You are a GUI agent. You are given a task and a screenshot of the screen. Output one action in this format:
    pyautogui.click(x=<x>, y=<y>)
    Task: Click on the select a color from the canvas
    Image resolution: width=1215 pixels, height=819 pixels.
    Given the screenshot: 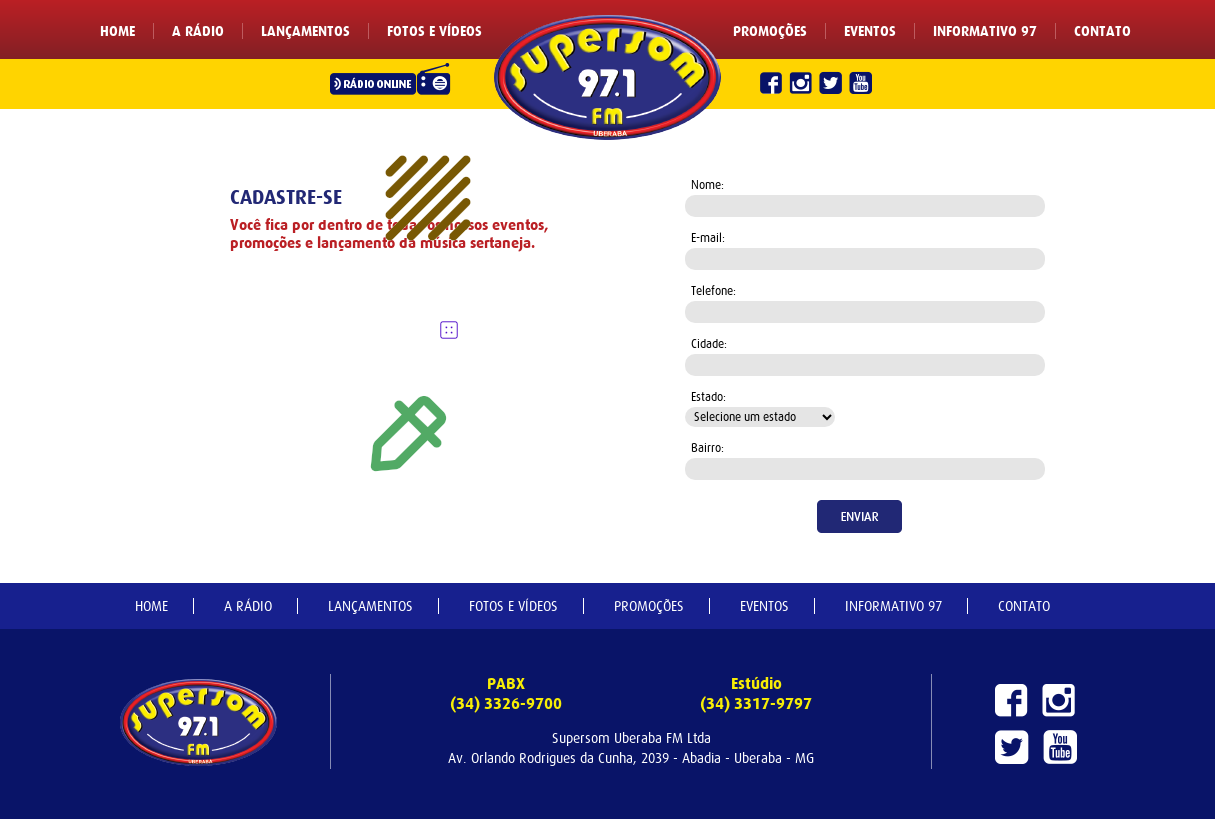 What is the action you would take?
    pyautogui.click(x=408, y=433)
    